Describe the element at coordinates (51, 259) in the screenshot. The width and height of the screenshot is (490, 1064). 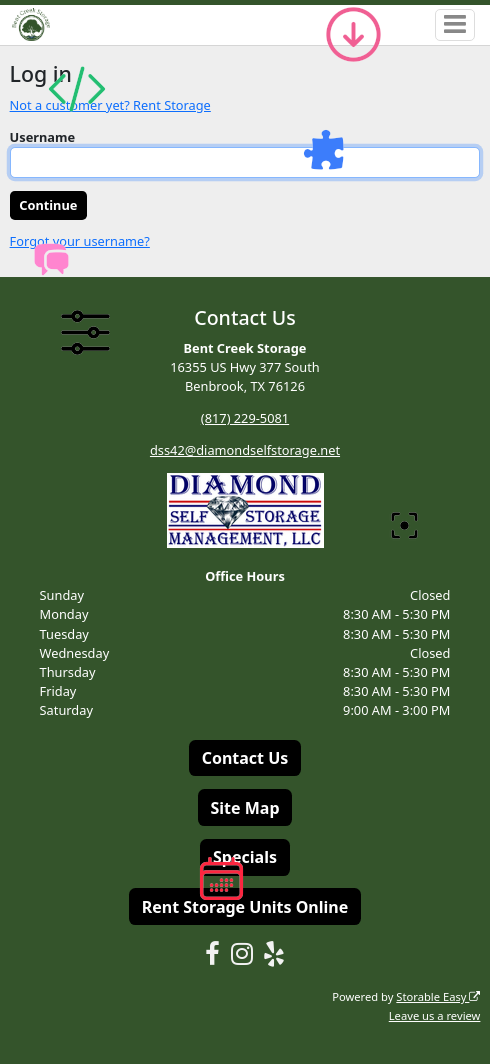
I see `open messaging or chat` at that location.